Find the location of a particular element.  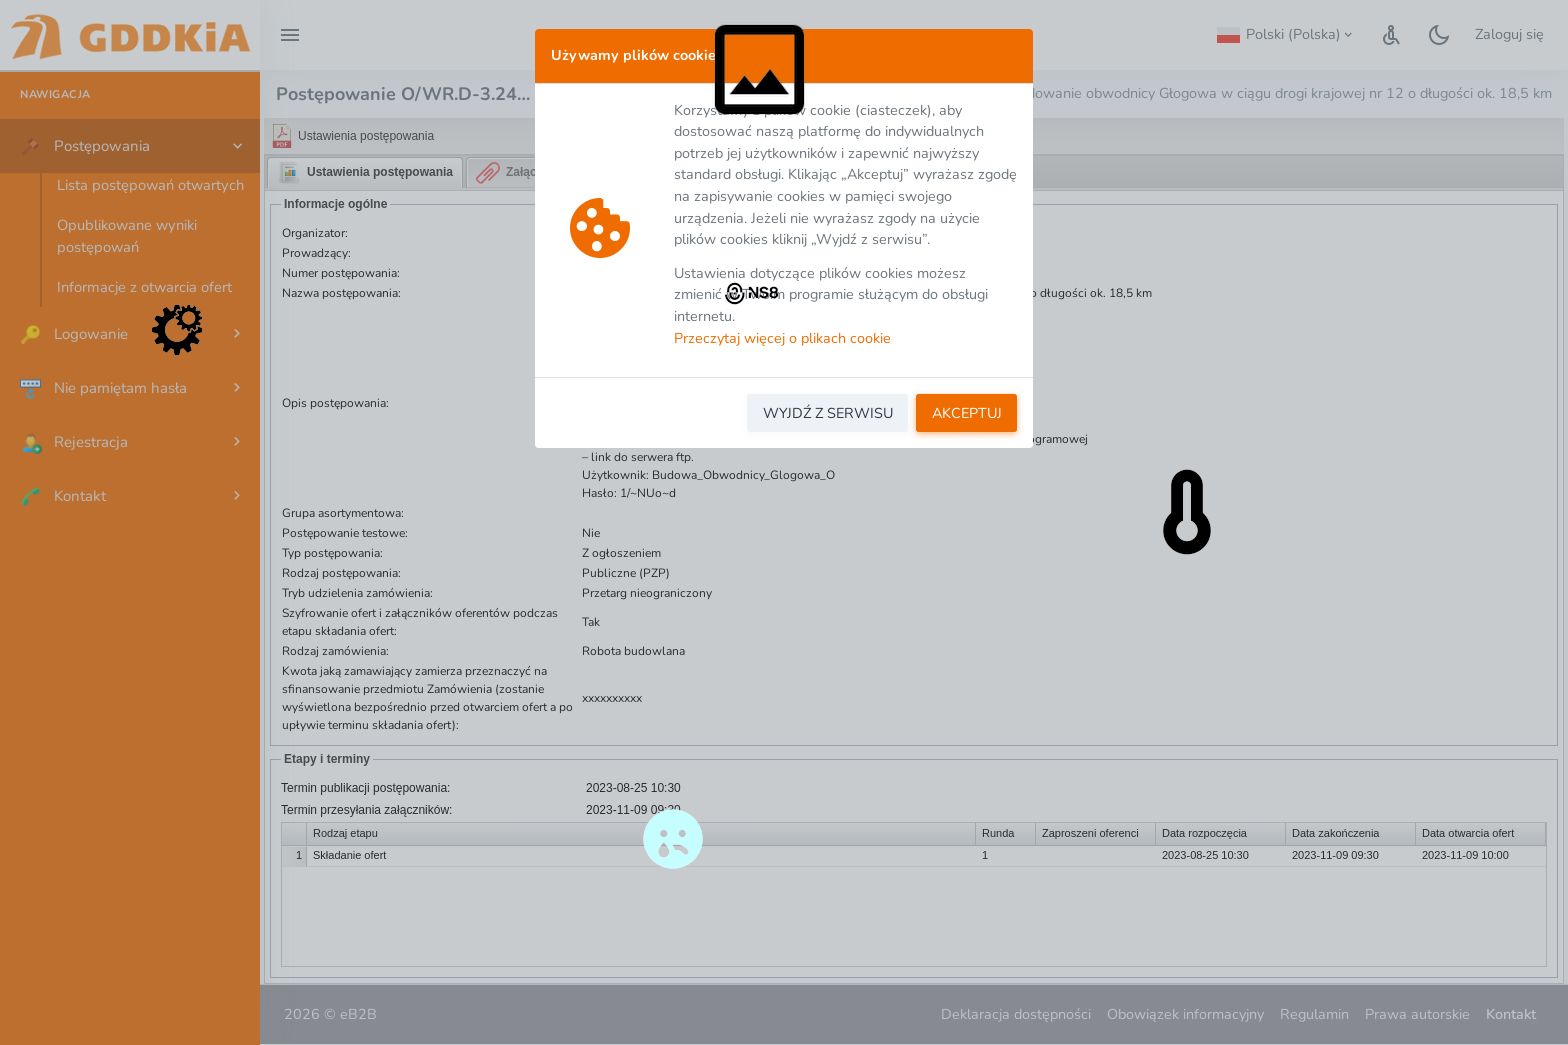

indicates high temperature reading is located at coordinates (1187, 512).